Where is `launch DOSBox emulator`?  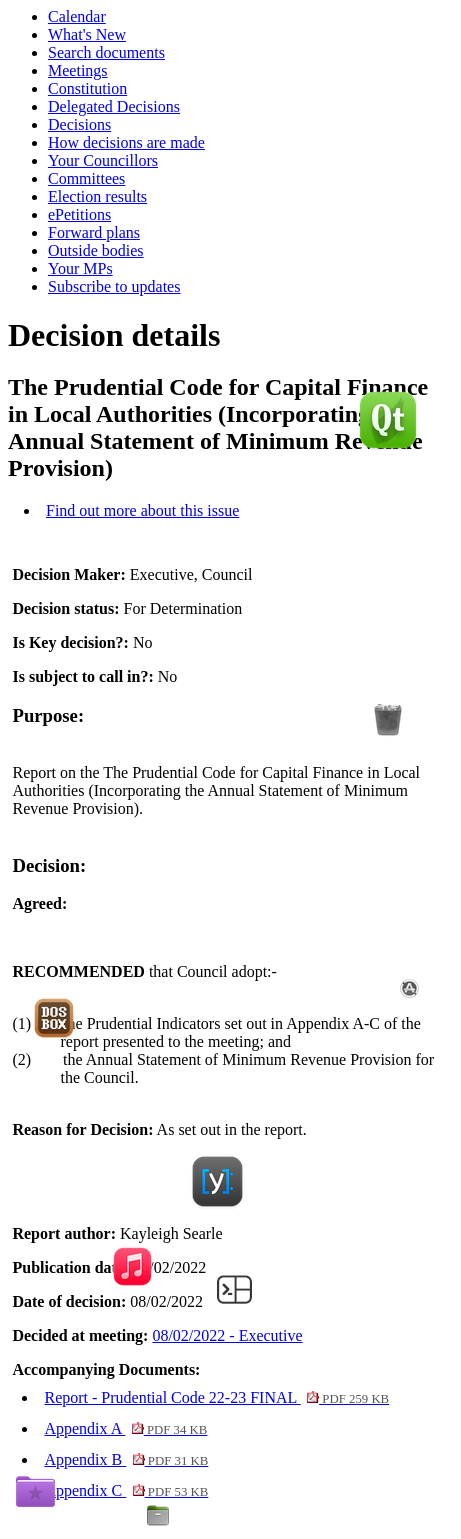
launch DOSBox emulator is located at coordinates (54, 1018).